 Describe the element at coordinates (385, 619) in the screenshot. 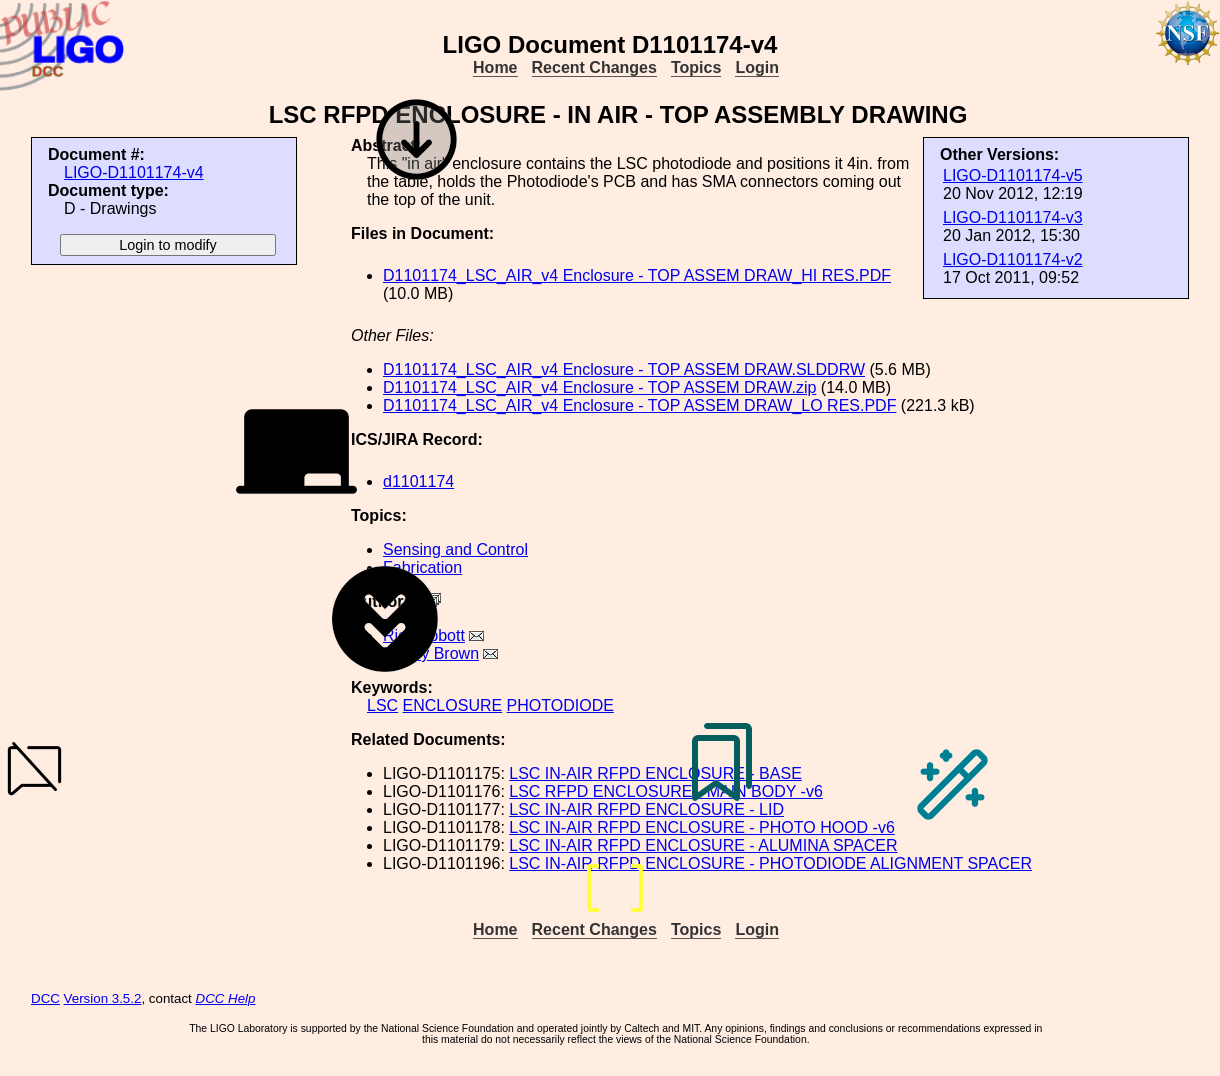

I see `expand all content below` at that location.